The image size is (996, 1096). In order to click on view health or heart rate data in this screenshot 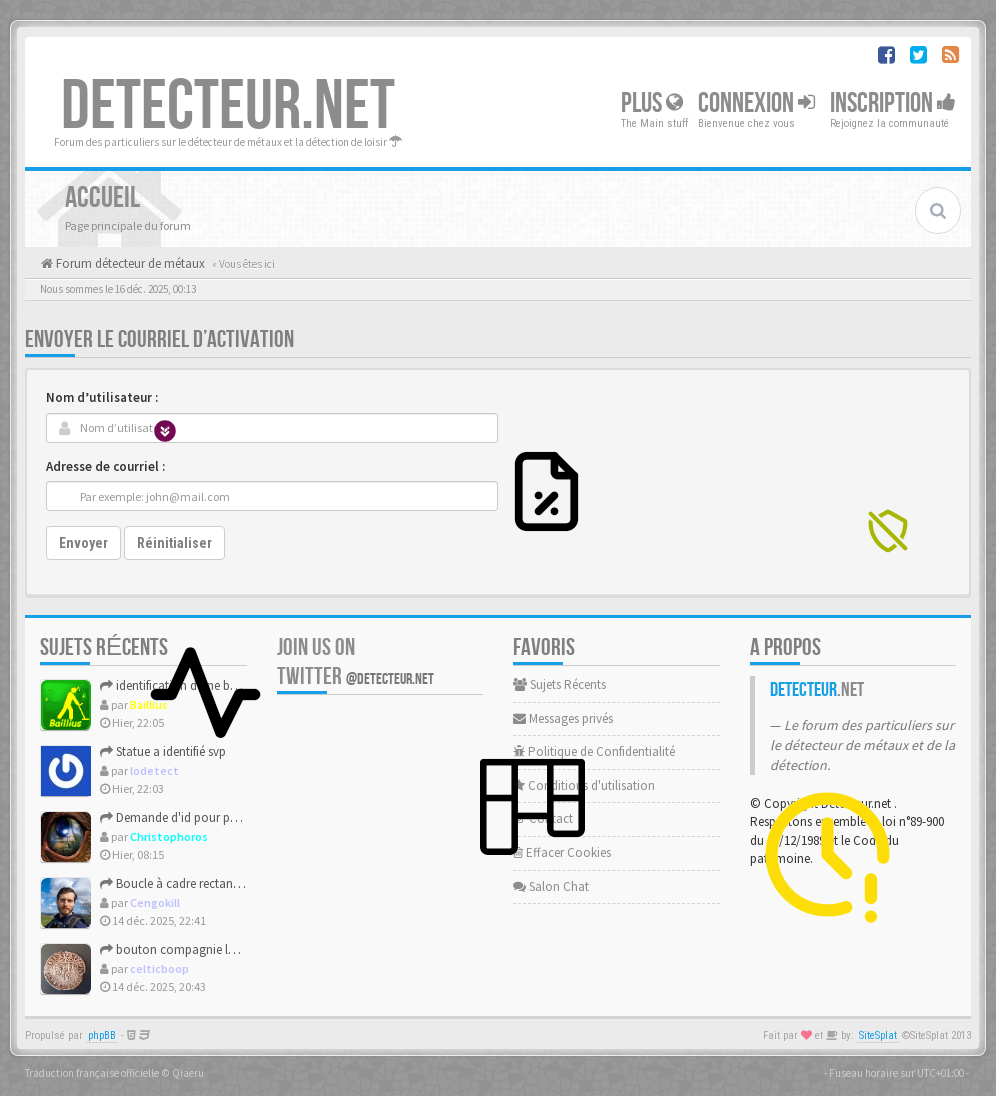, I will do `click(205, 694)`.